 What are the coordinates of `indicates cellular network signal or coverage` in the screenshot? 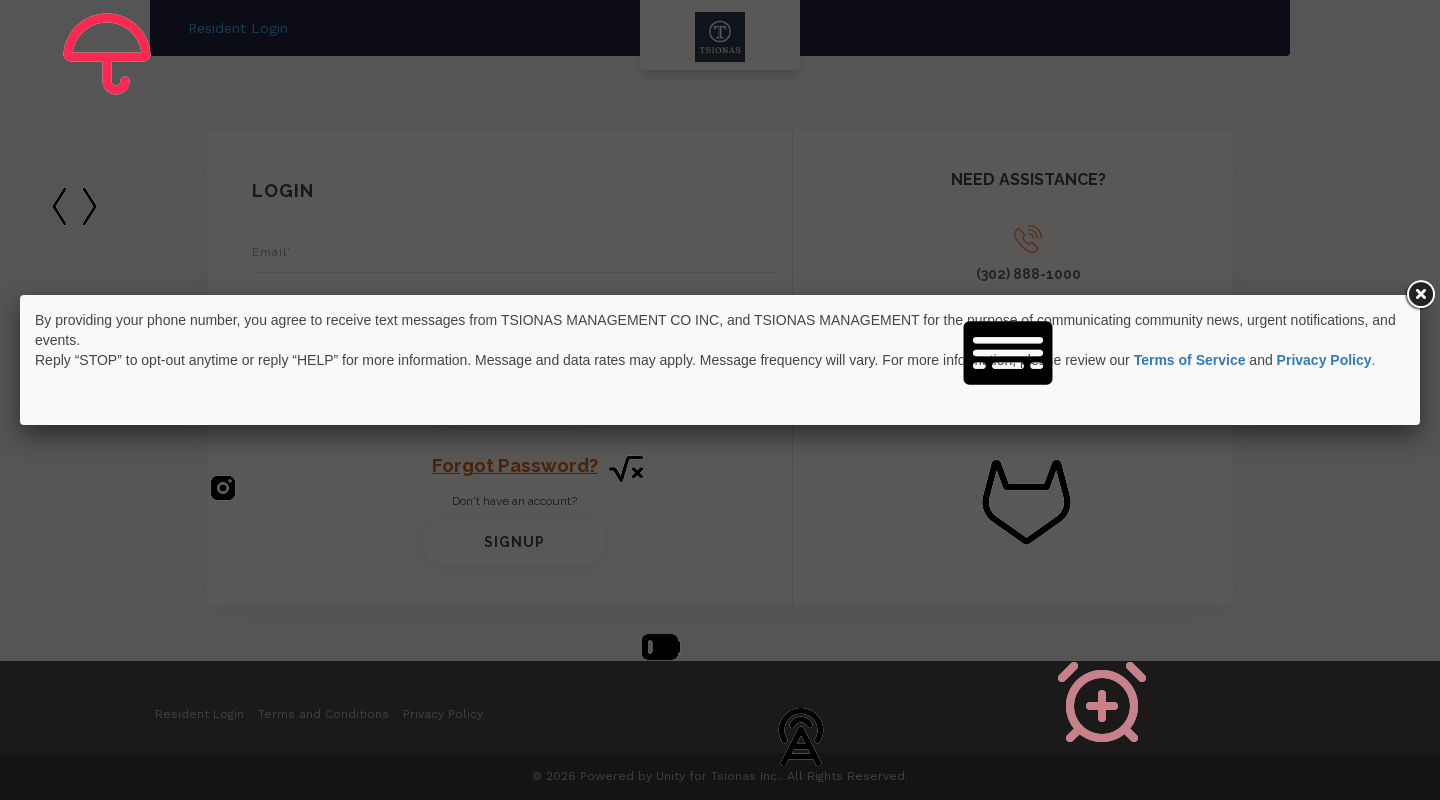 It's located at (801, 738).